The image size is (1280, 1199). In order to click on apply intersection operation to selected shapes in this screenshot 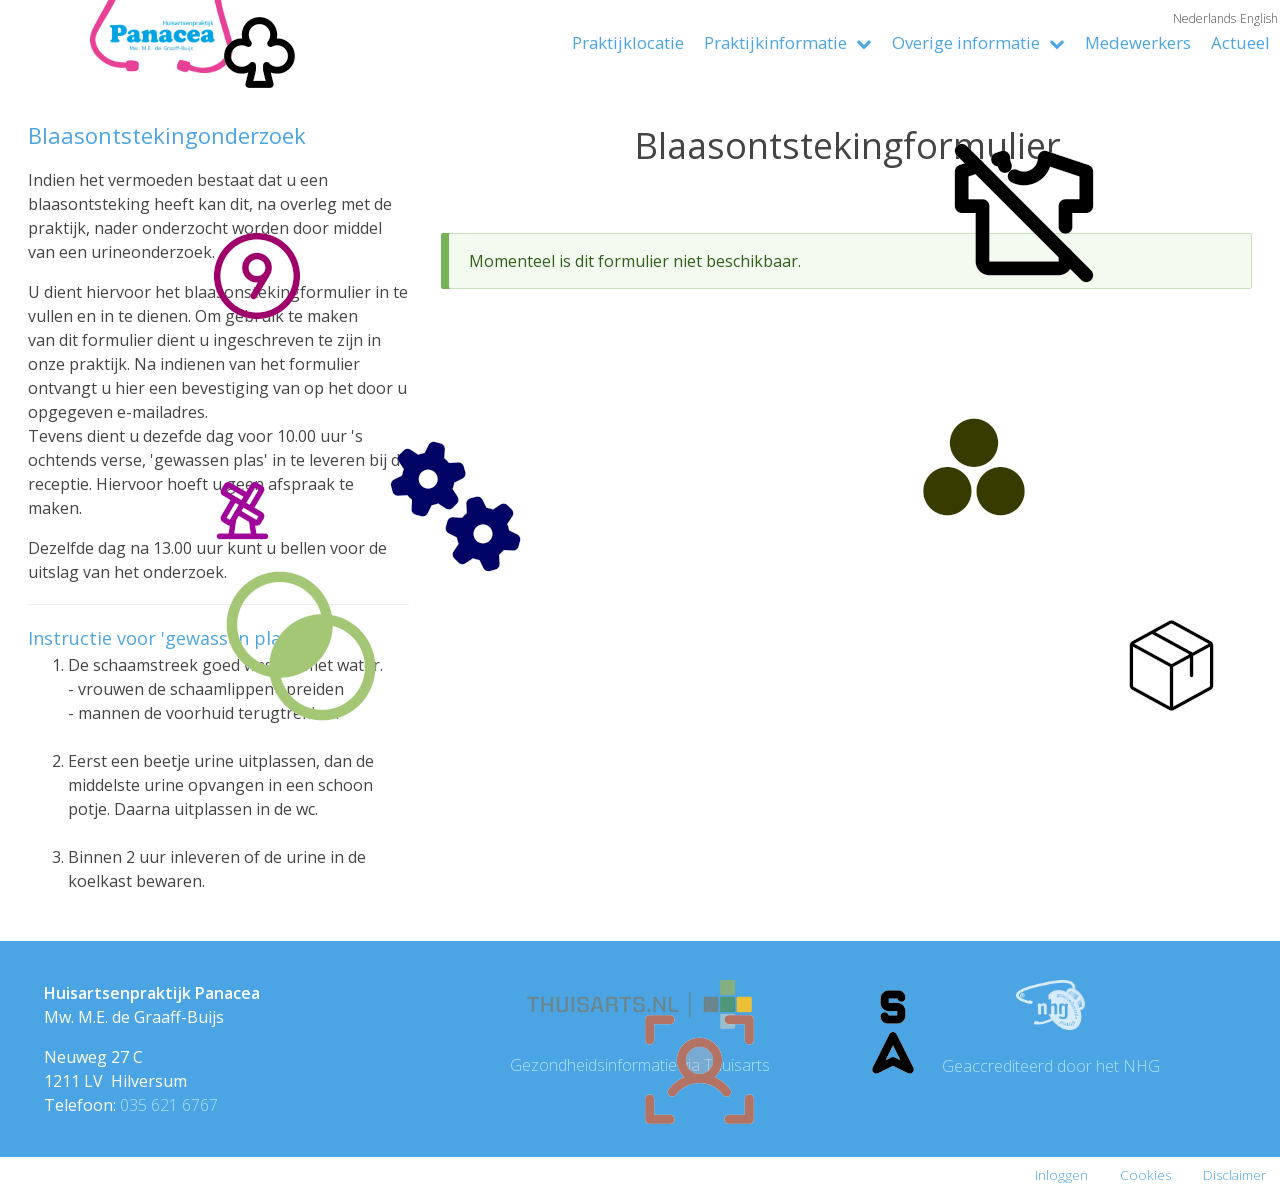, I will do `click(301, 646)`.